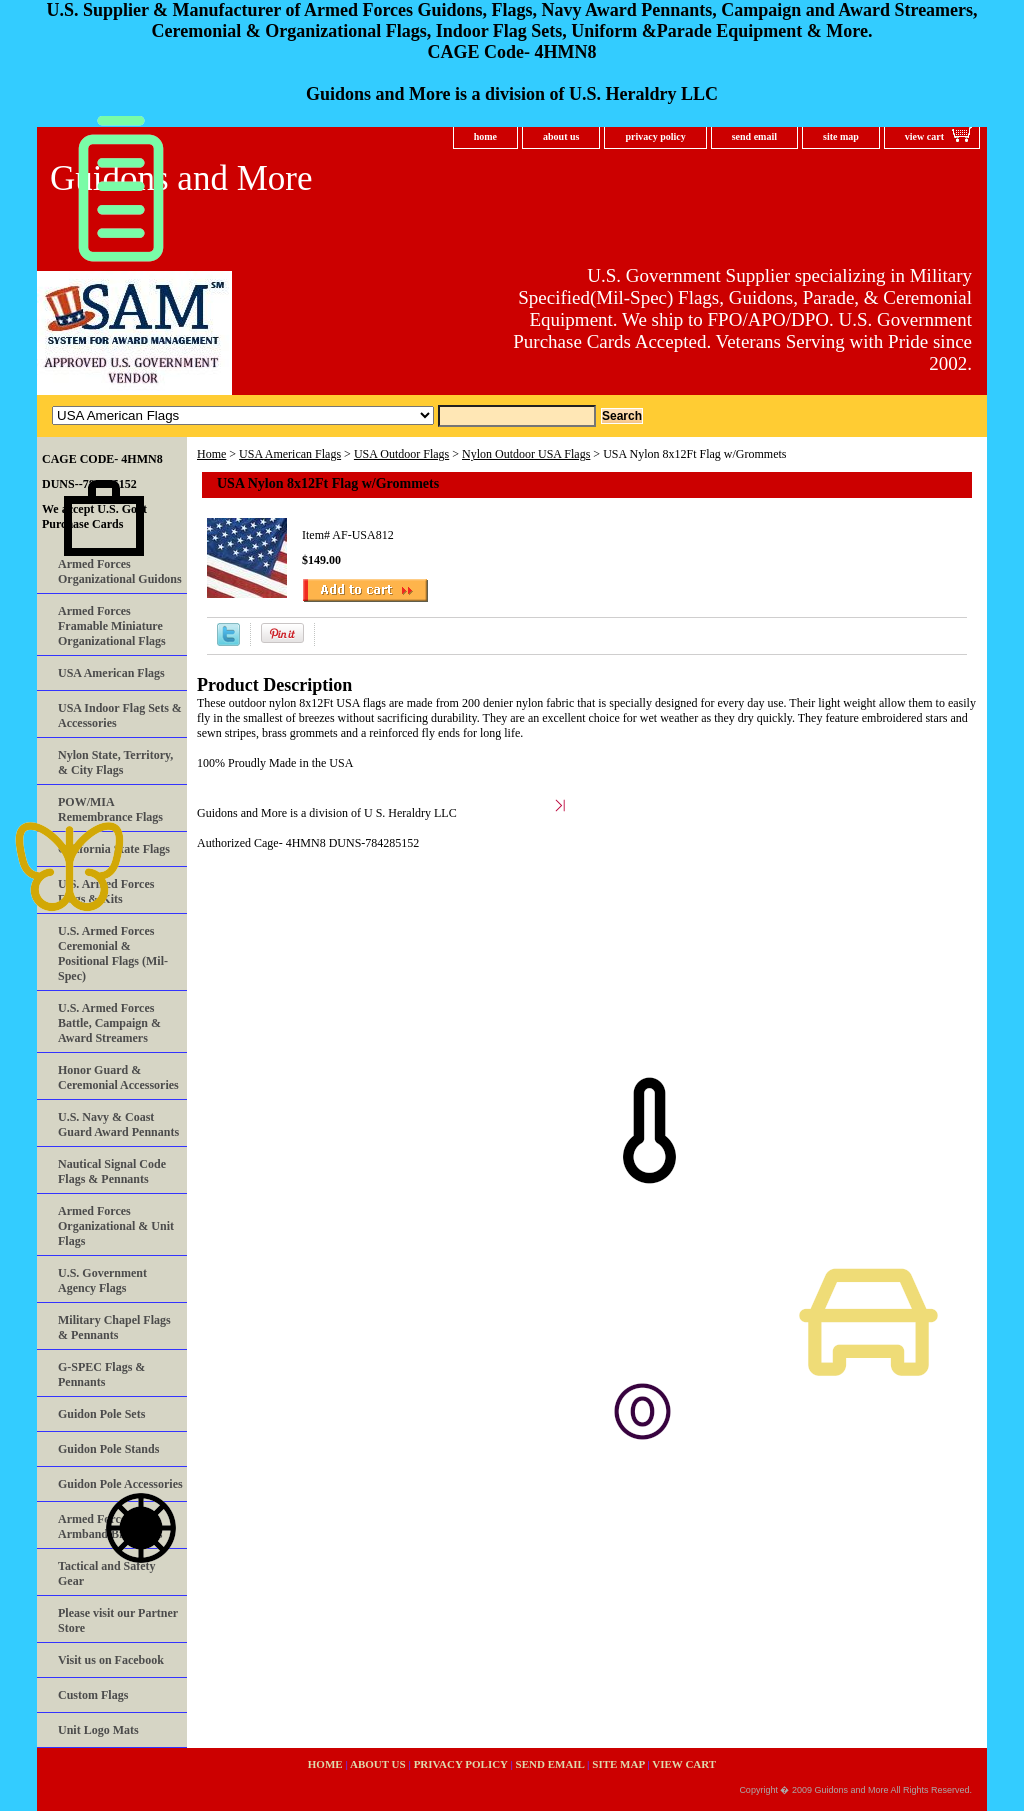 The height and width of the screenshot is (1811, 1024). I want to click on access work or professional settings, so click(104, 520).